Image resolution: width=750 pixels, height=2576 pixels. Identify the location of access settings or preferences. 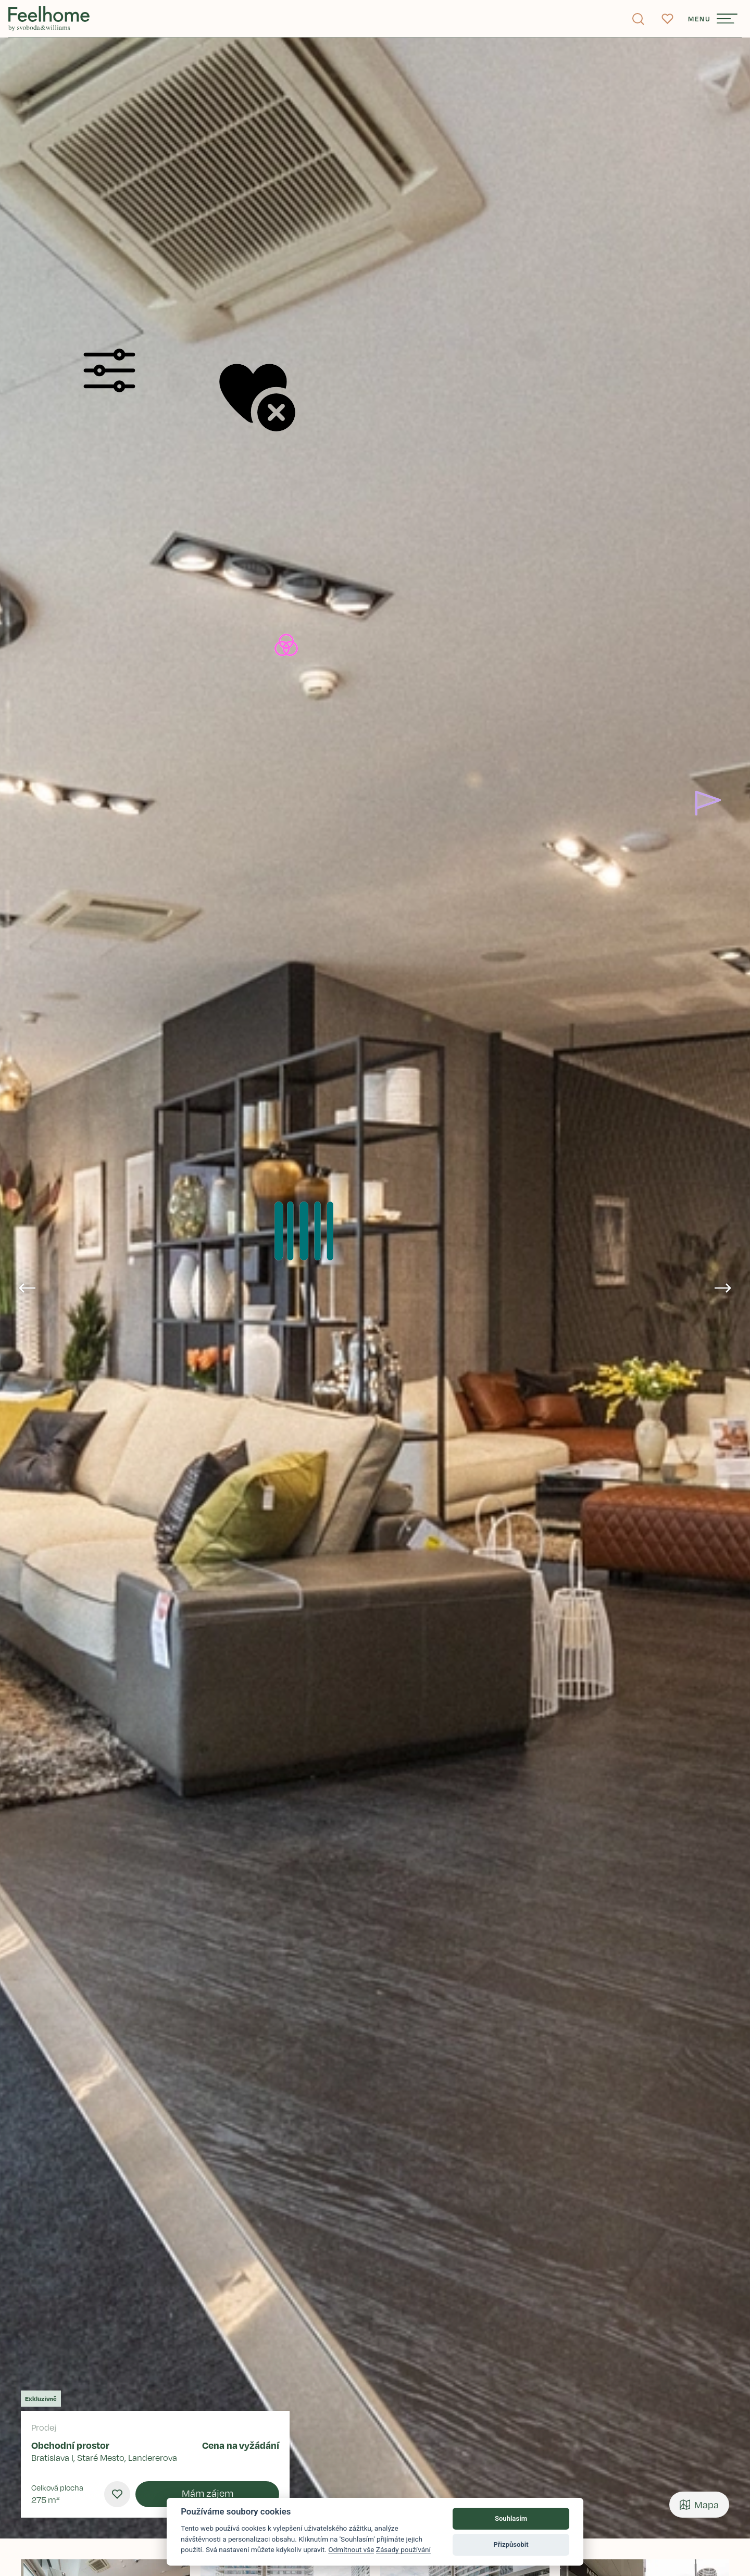
(109, 370).